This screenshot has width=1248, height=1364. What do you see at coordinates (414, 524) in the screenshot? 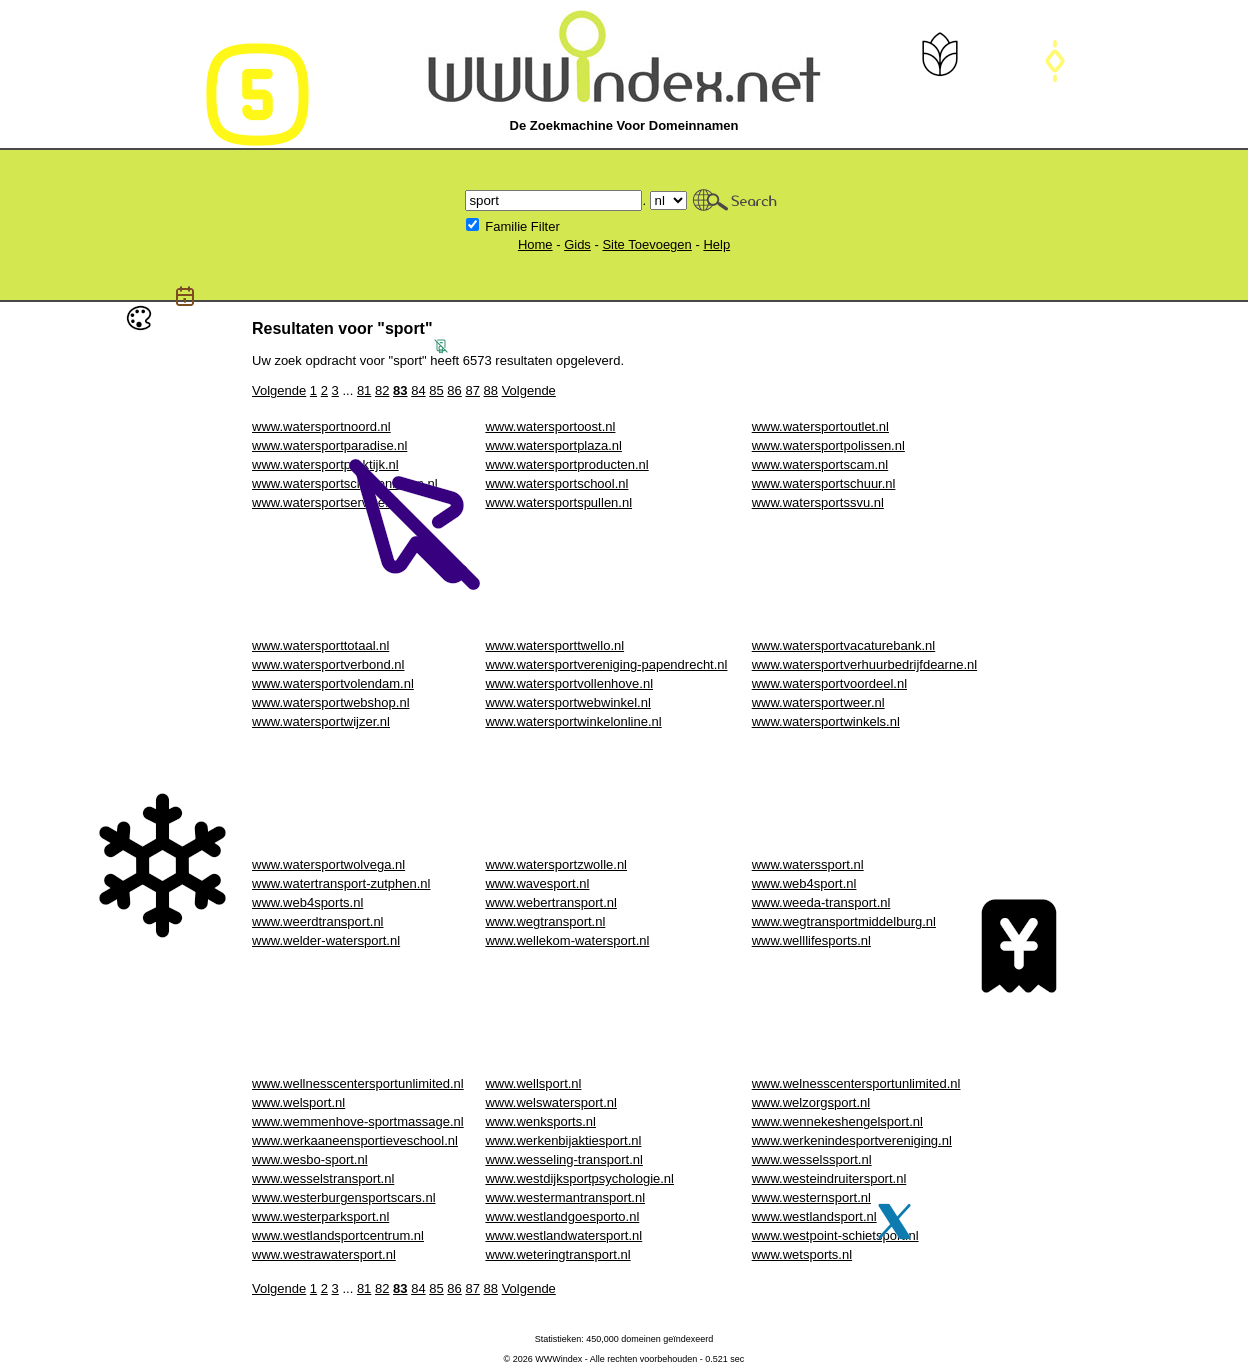
I see `cursor or pointer interaction disabled` at bounding box center [414, 524].